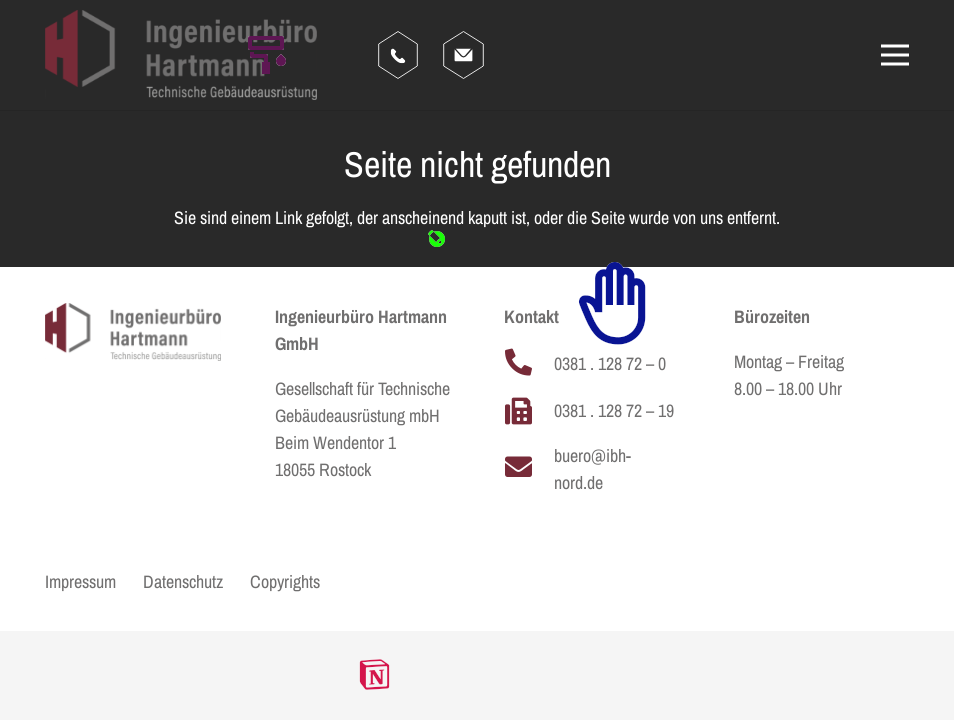  Describe the element at coordinates (266, 54) in the screenshot. I see `access painting or drawing tools` at that location.